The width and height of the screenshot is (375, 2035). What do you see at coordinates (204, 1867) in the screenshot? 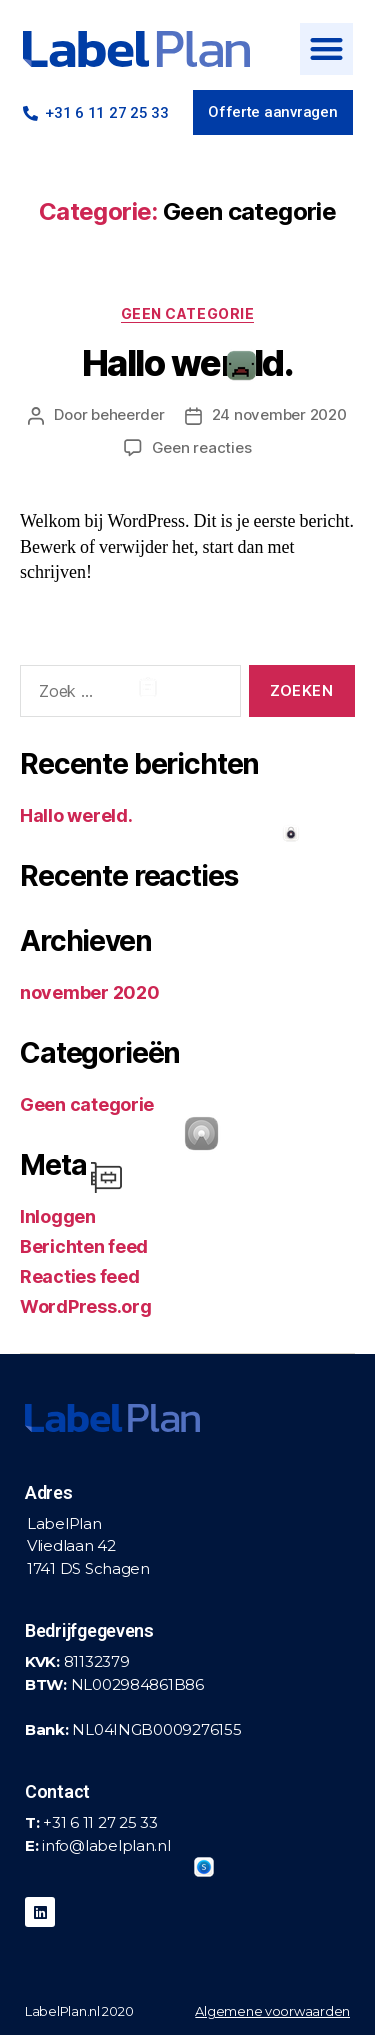
I see `open stoken authentication app` at bounding box center [204, 1867].